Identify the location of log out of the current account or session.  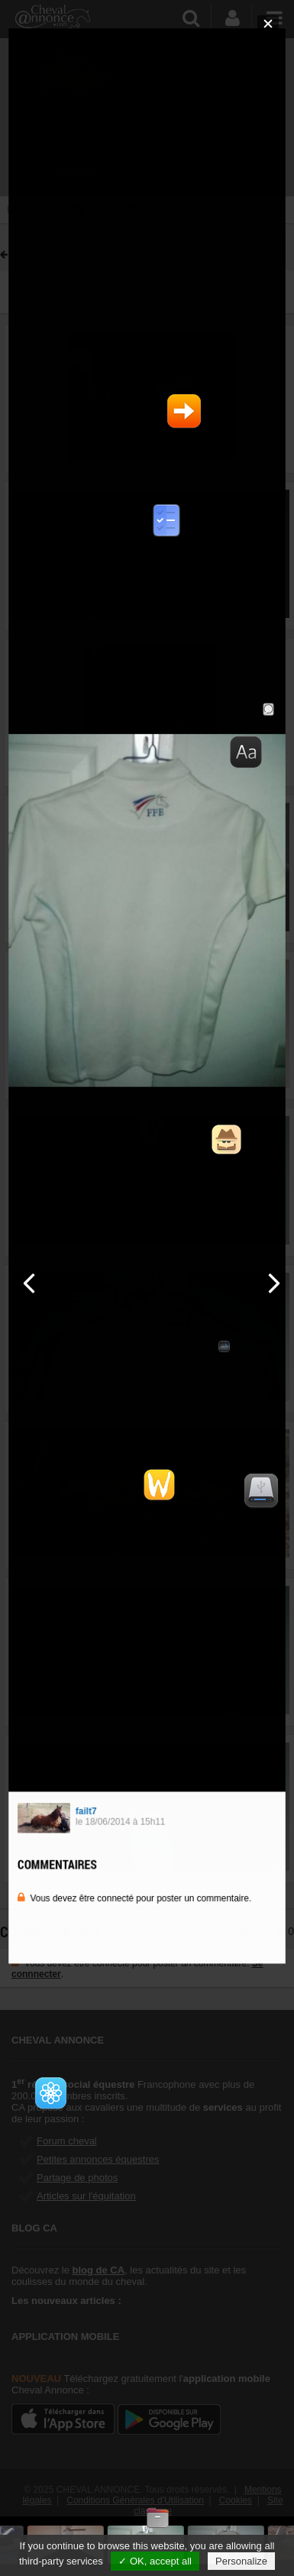
(184, 411).